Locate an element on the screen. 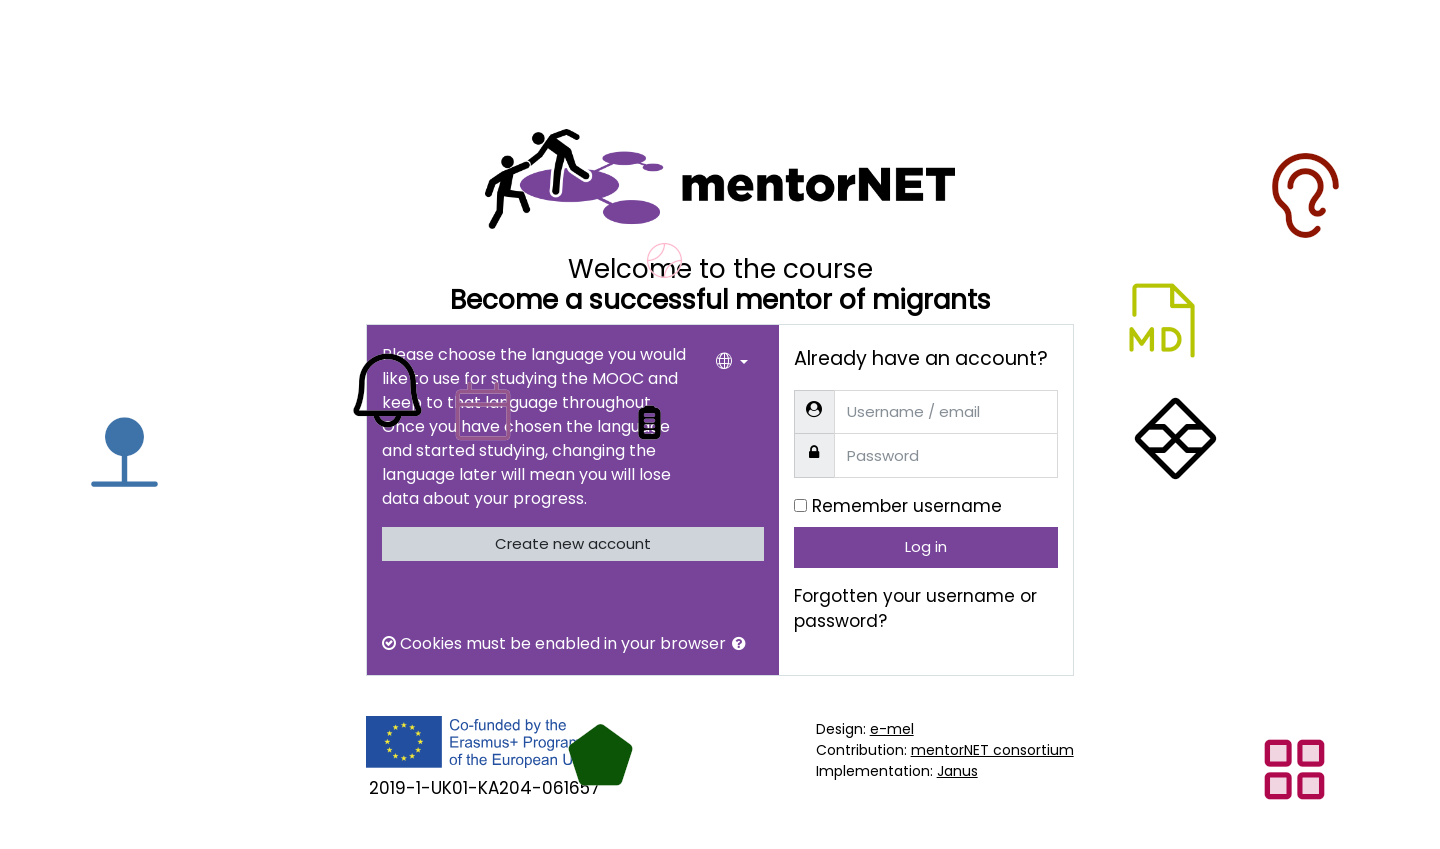  view calendar or scheduled events is located at coordinates (483, 413).